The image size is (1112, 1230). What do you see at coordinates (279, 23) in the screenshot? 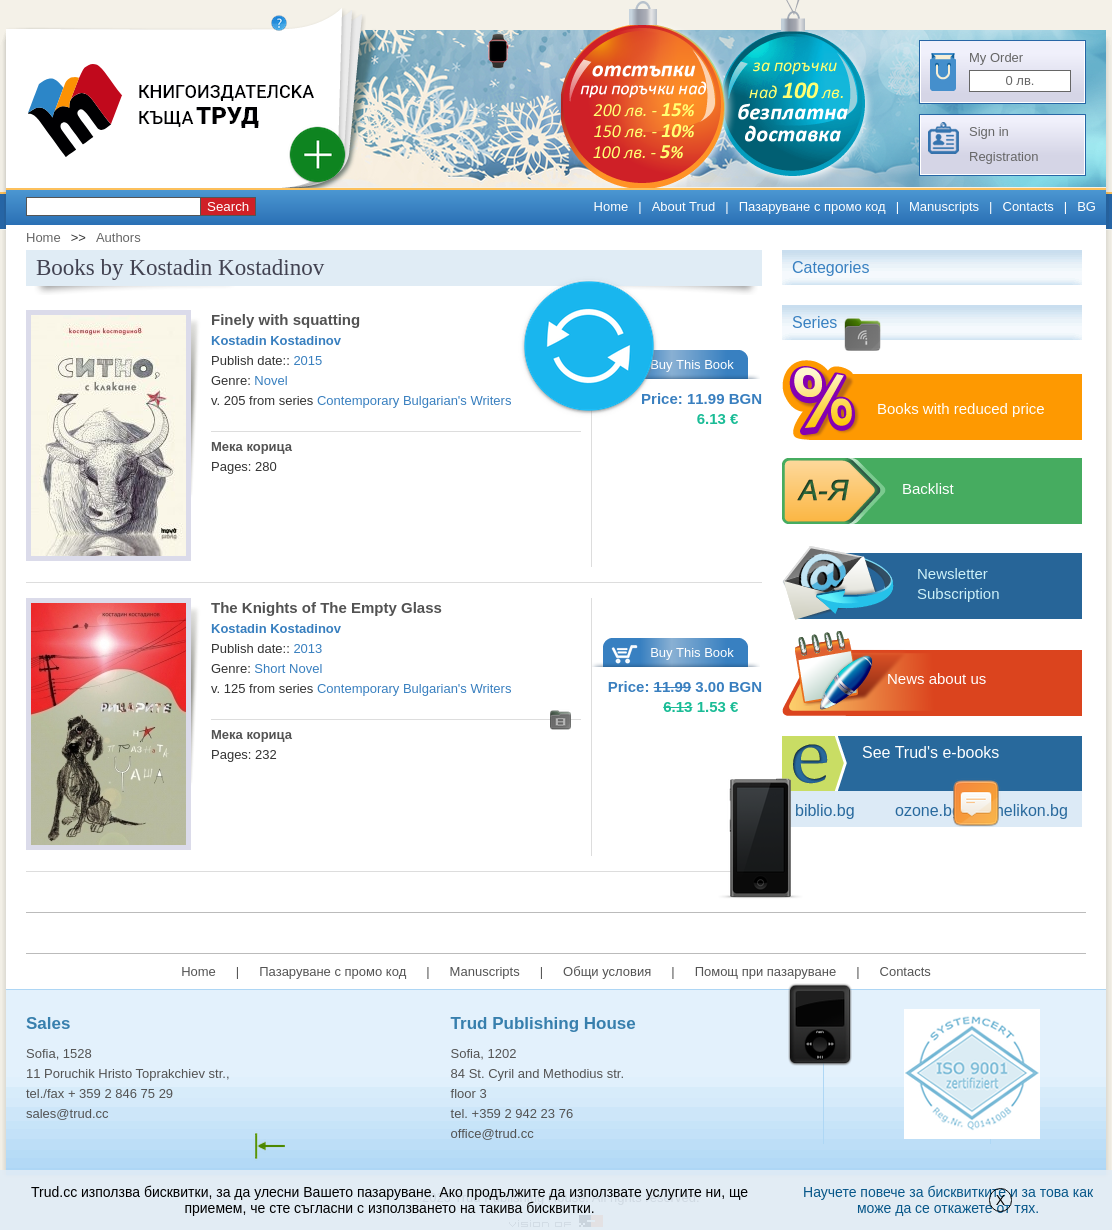
I see `open the help center or documentation` at bounding box center [279, 23].